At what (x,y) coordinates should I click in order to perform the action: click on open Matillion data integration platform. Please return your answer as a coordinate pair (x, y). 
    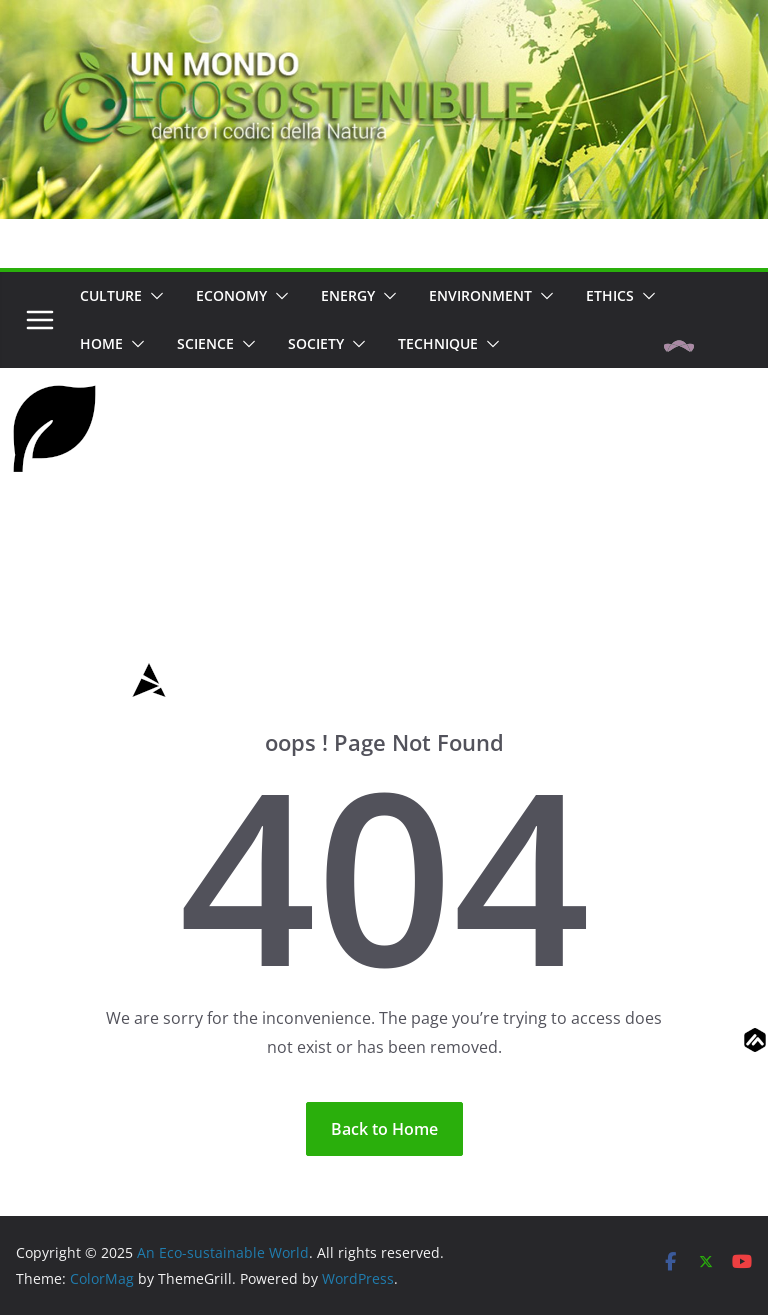
    Looking at the image, I should click on (755, 1040).